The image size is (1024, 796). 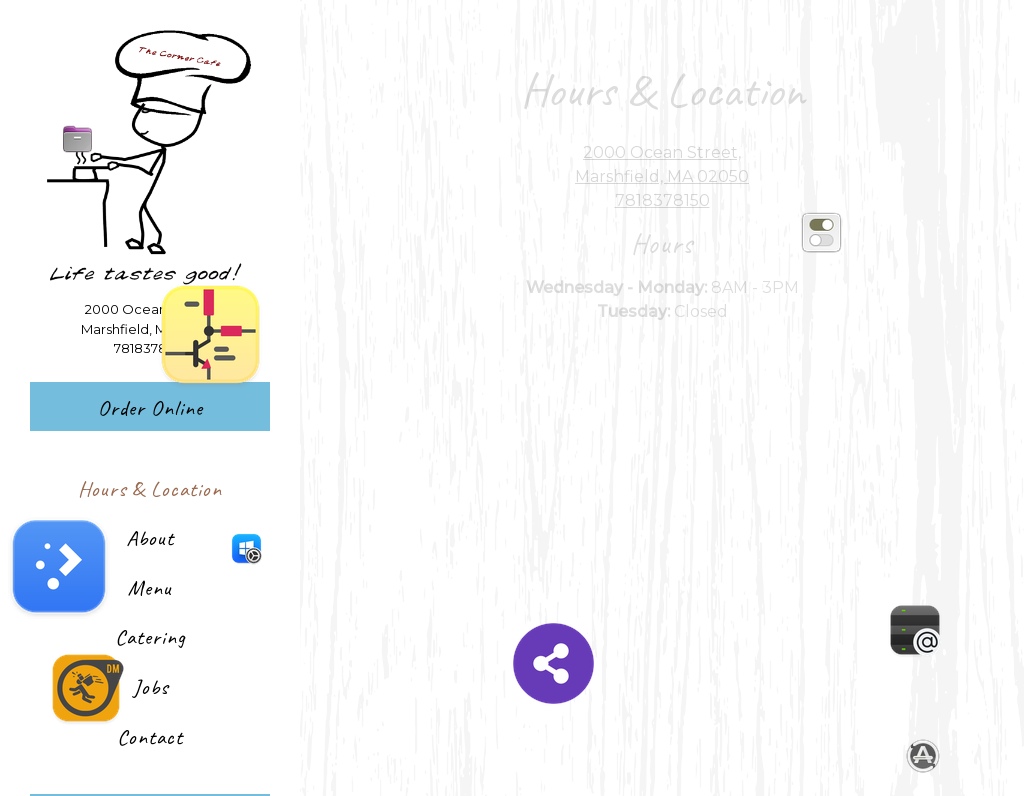 I want to click on open wine configuration settings, so click(x=246, y=548).